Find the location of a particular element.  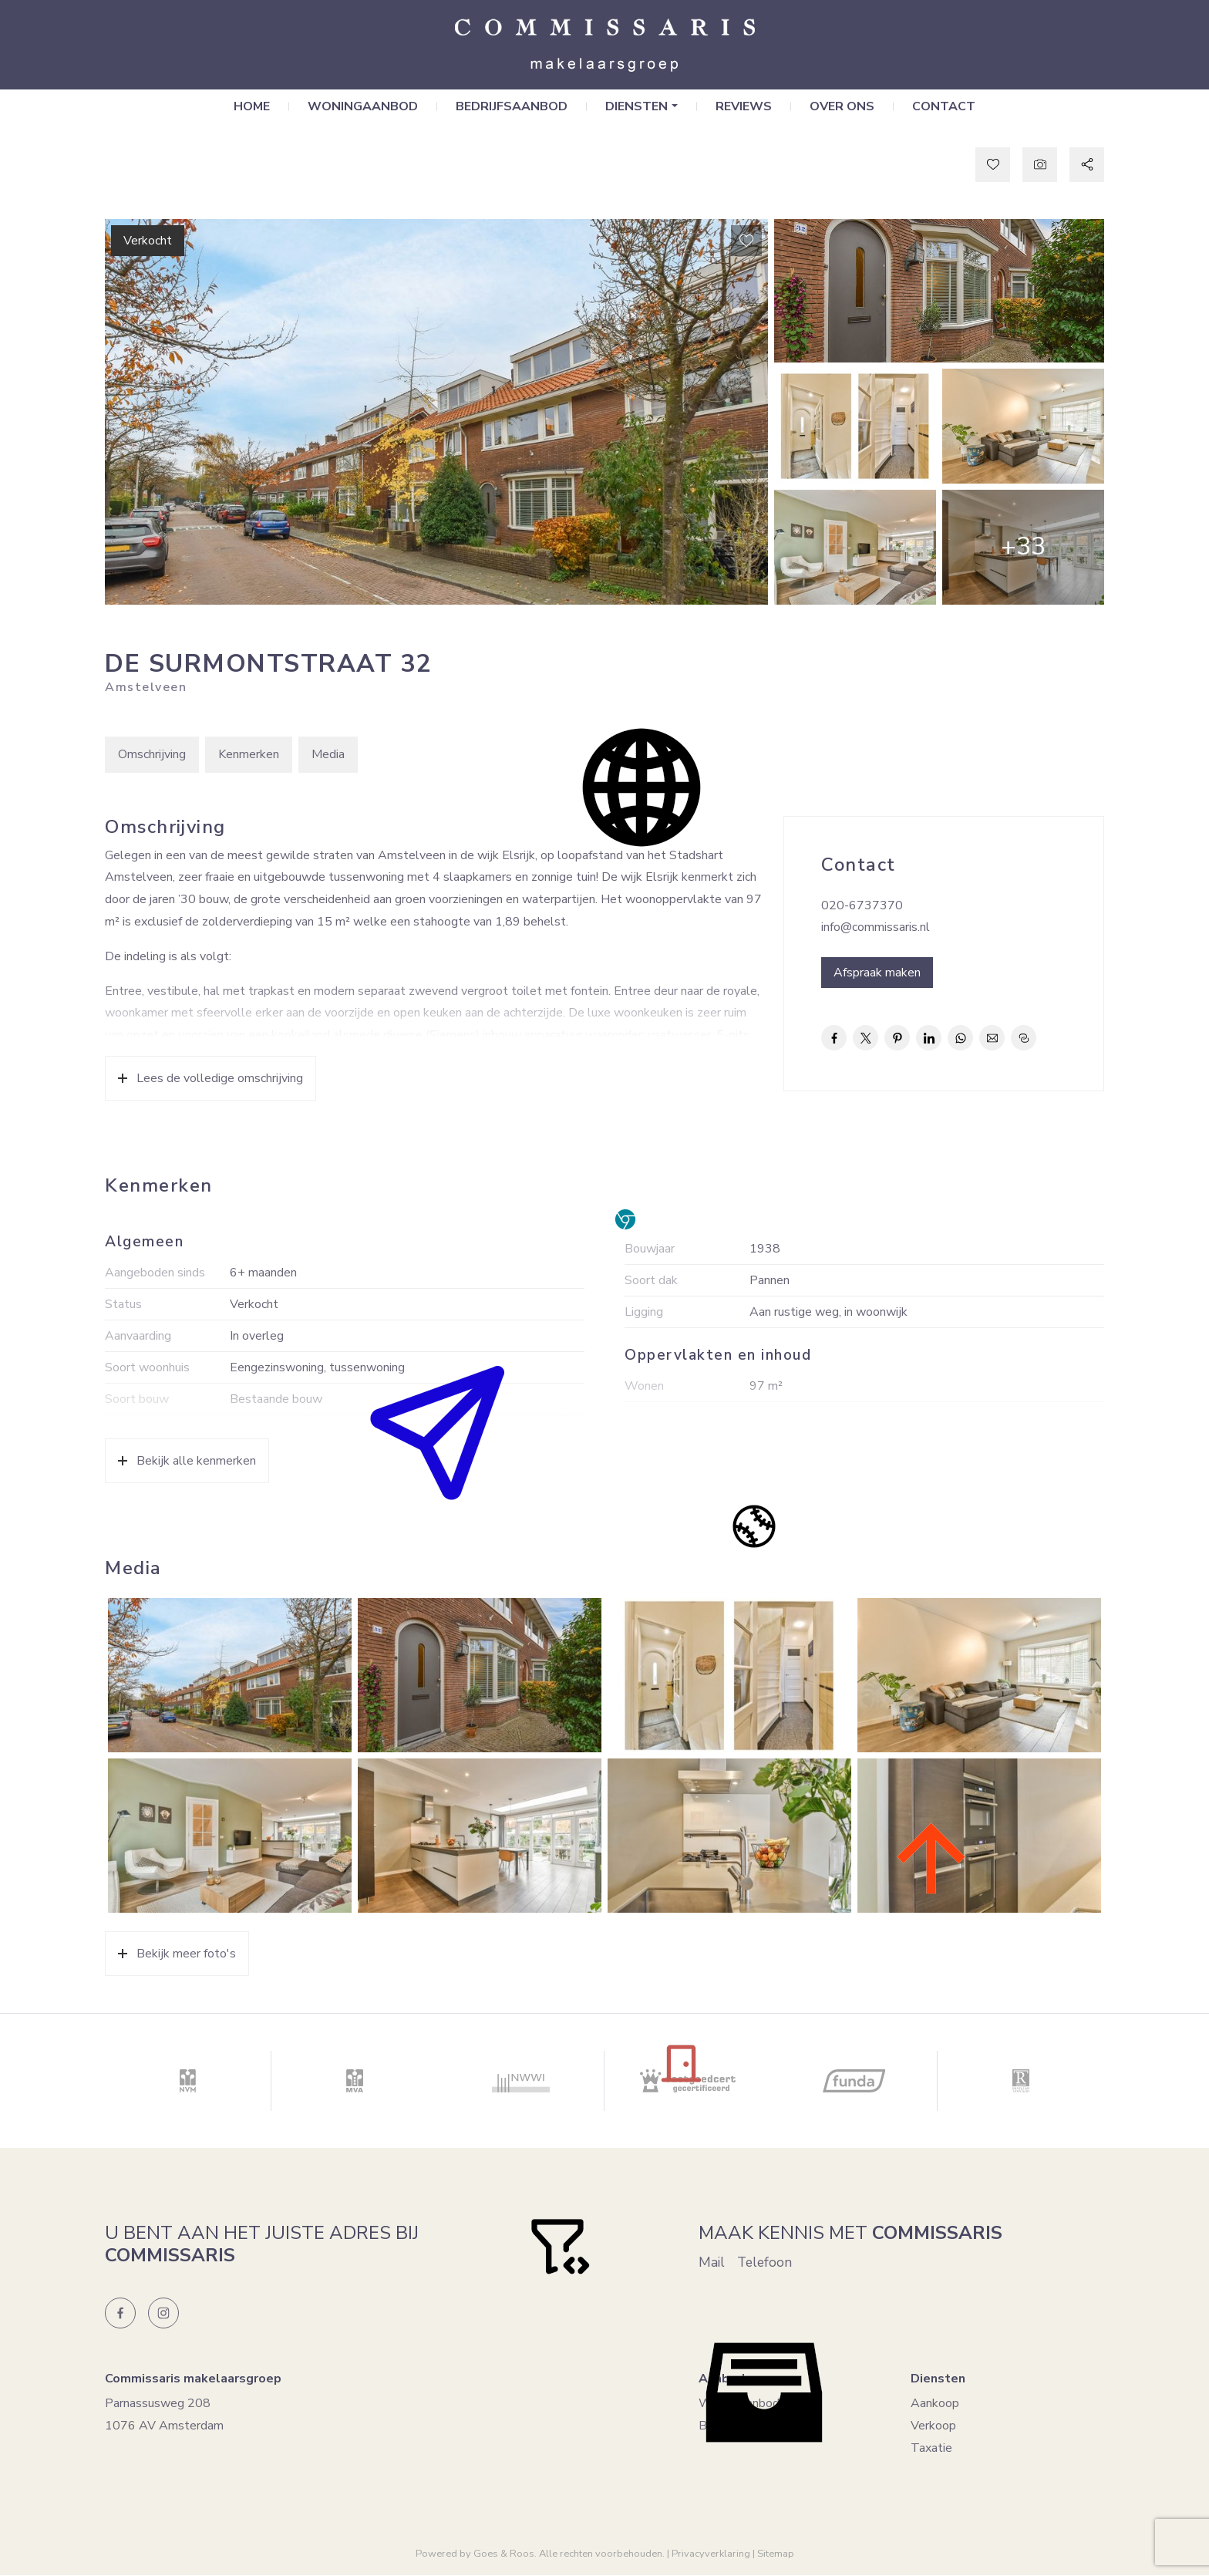

view inbox or incoming files is located at coordinates (764, 2392).